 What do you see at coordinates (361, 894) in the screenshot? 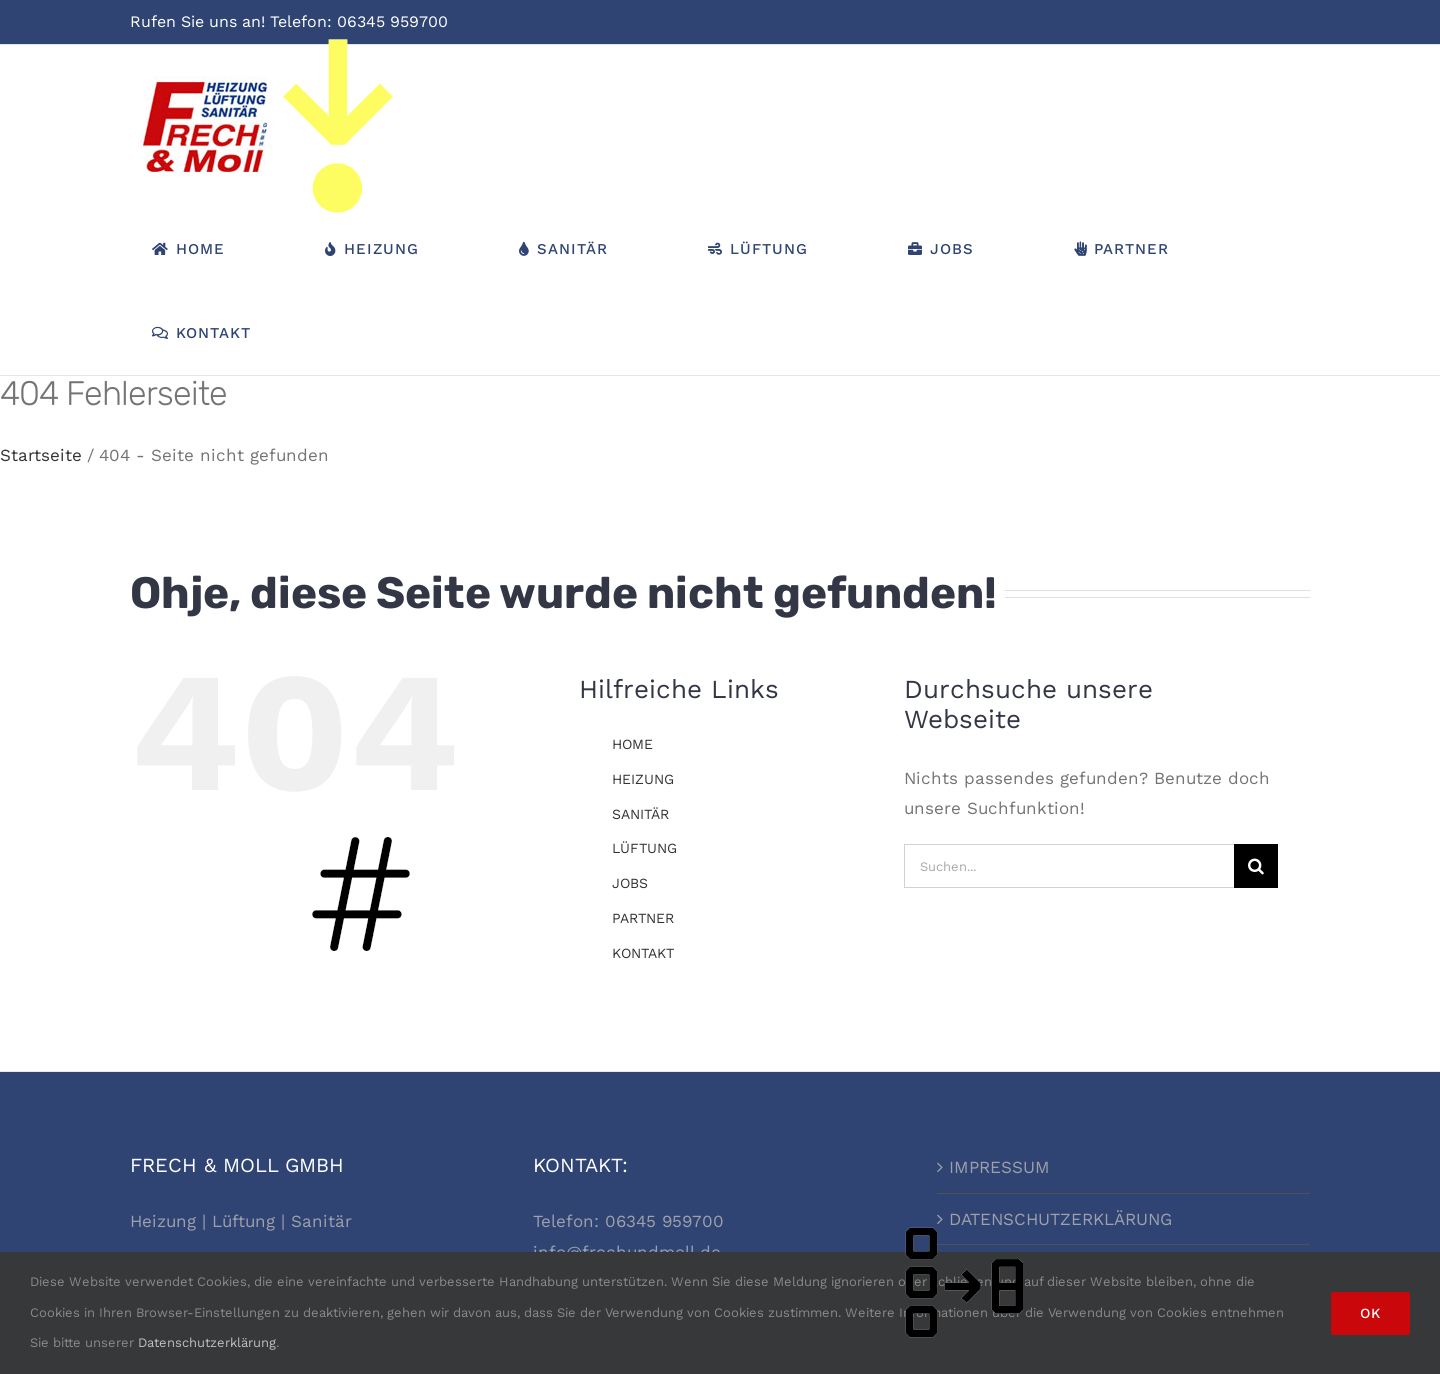
I see `add or search hashtags` at bounding box center [361, 894].